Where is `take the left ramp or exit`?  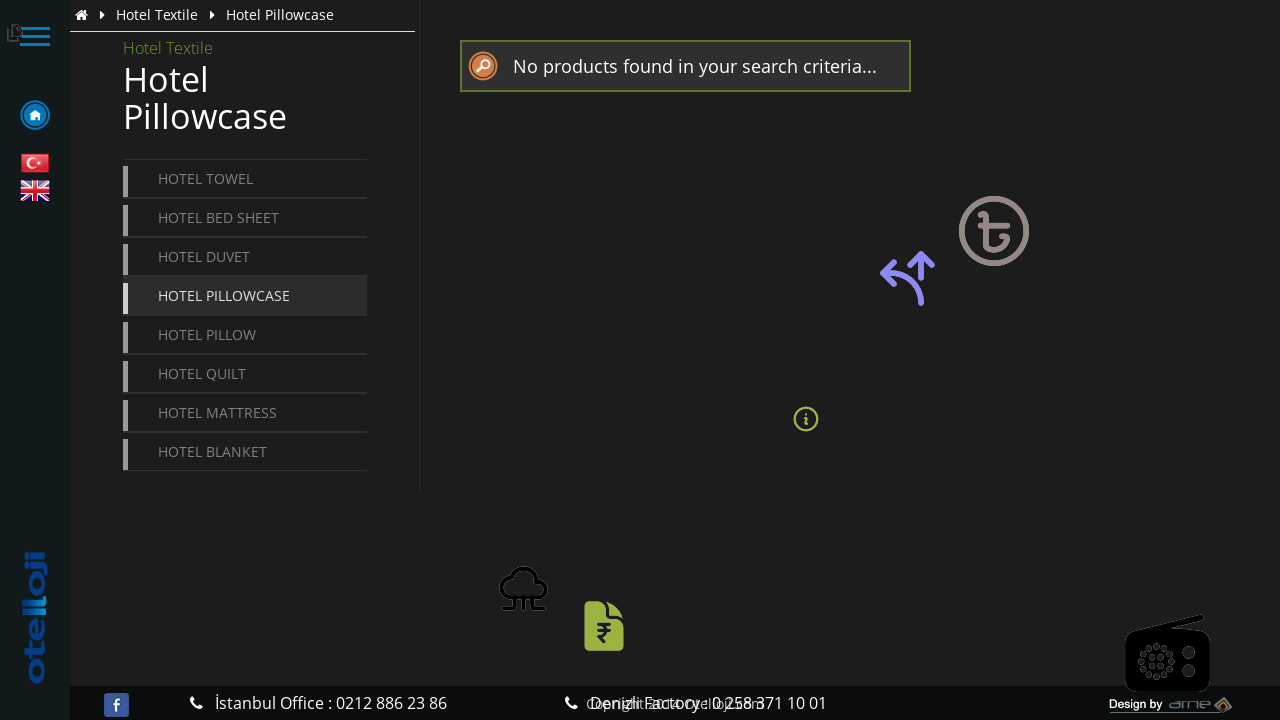 take the left ramp or exit is located at coordinates (907, 278).